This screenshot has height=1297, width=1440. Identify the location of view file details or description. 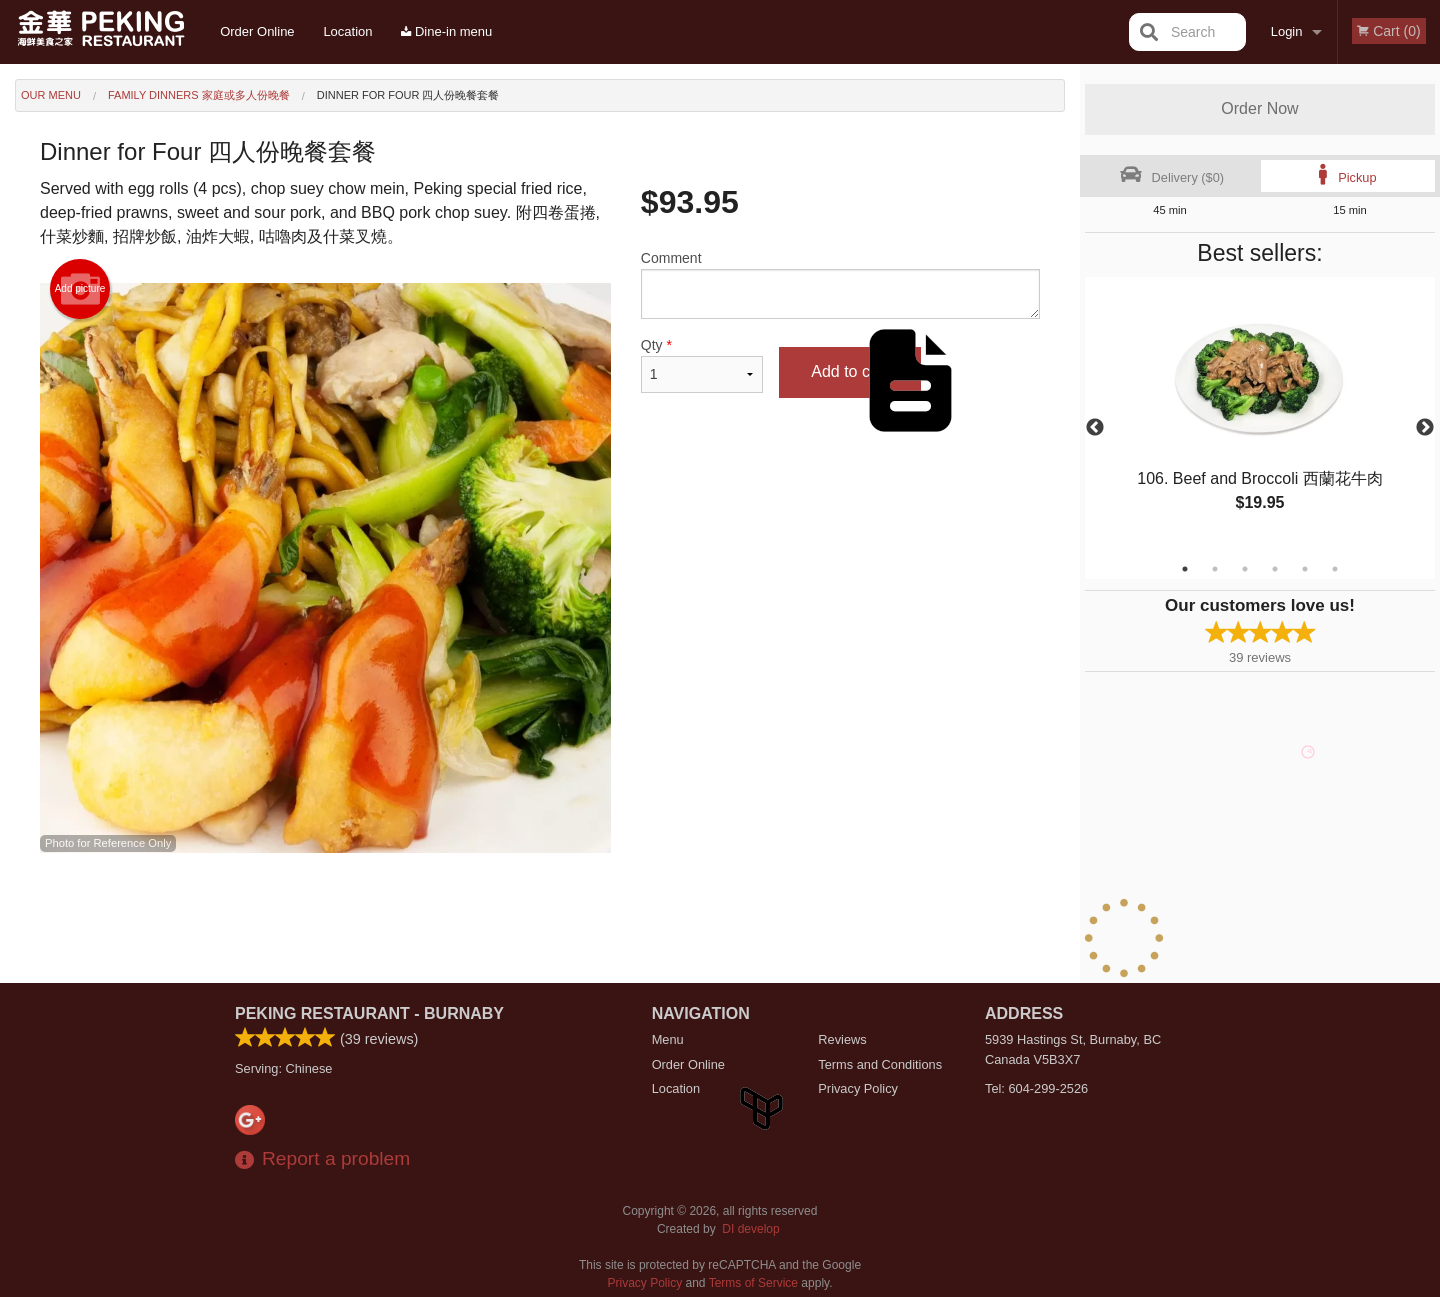
(910, 380).